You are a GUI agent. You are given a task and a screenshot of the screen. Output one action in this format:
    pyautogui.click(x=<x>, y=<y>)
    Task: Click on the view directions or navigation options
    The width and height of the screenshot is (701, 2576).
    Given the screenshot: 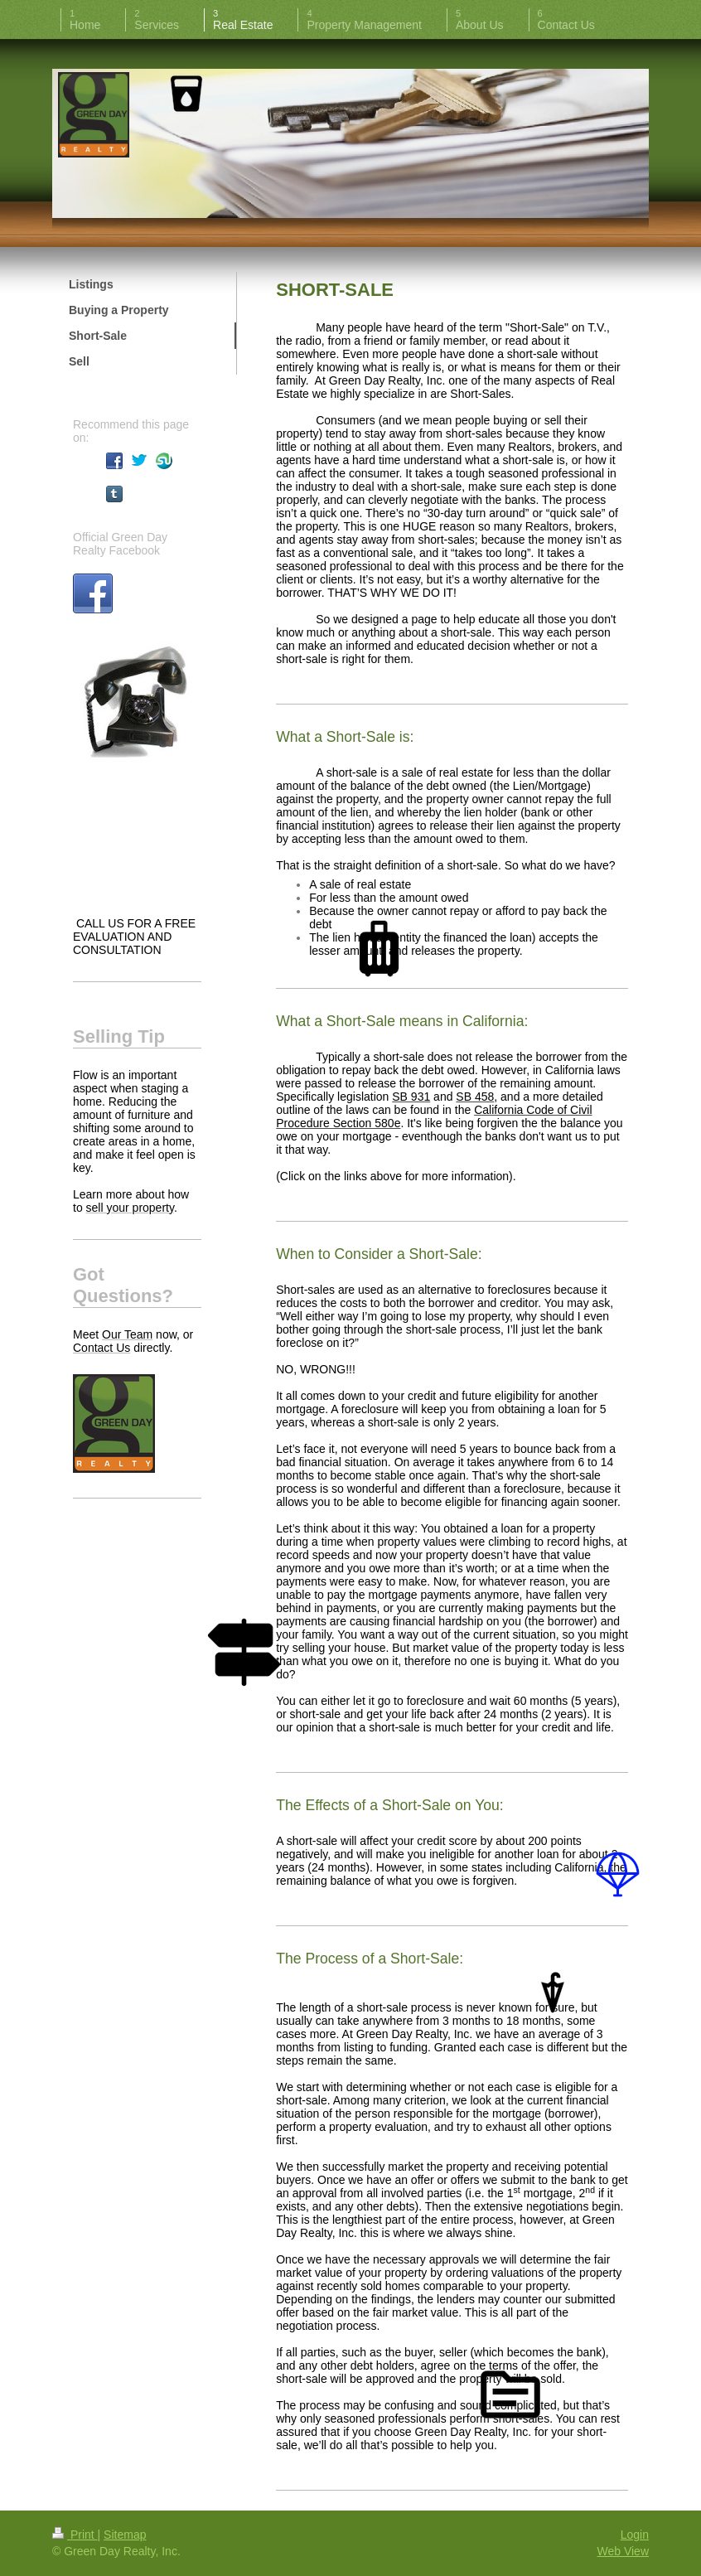 What is the action you would take?
    pyautogui.click(x=244, y=1652)
    